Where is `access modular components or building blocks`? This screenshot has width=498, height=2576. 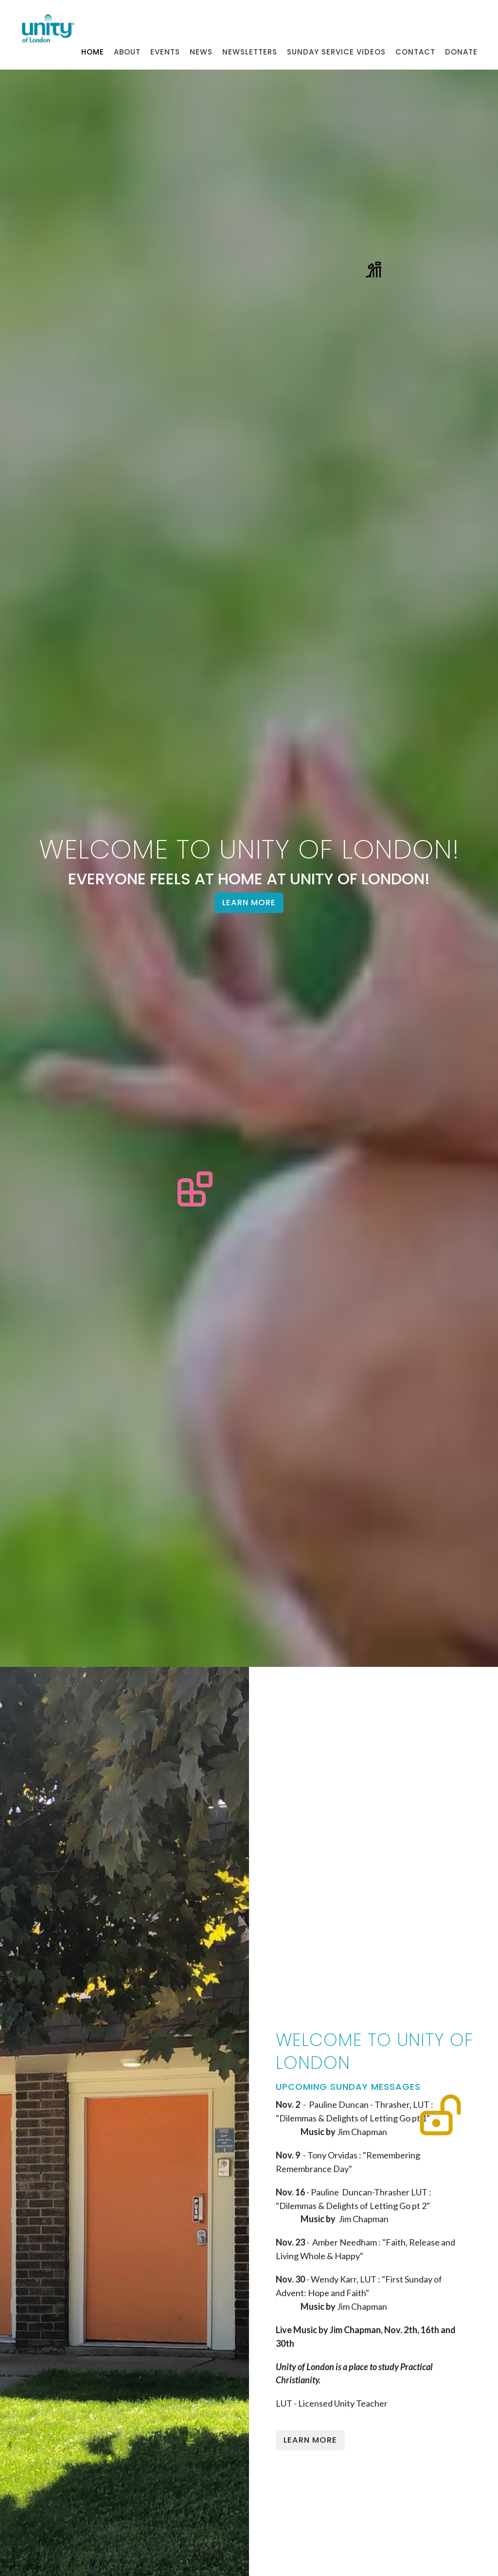 access modular components or building blocks is located at coordinates (195, 1189).